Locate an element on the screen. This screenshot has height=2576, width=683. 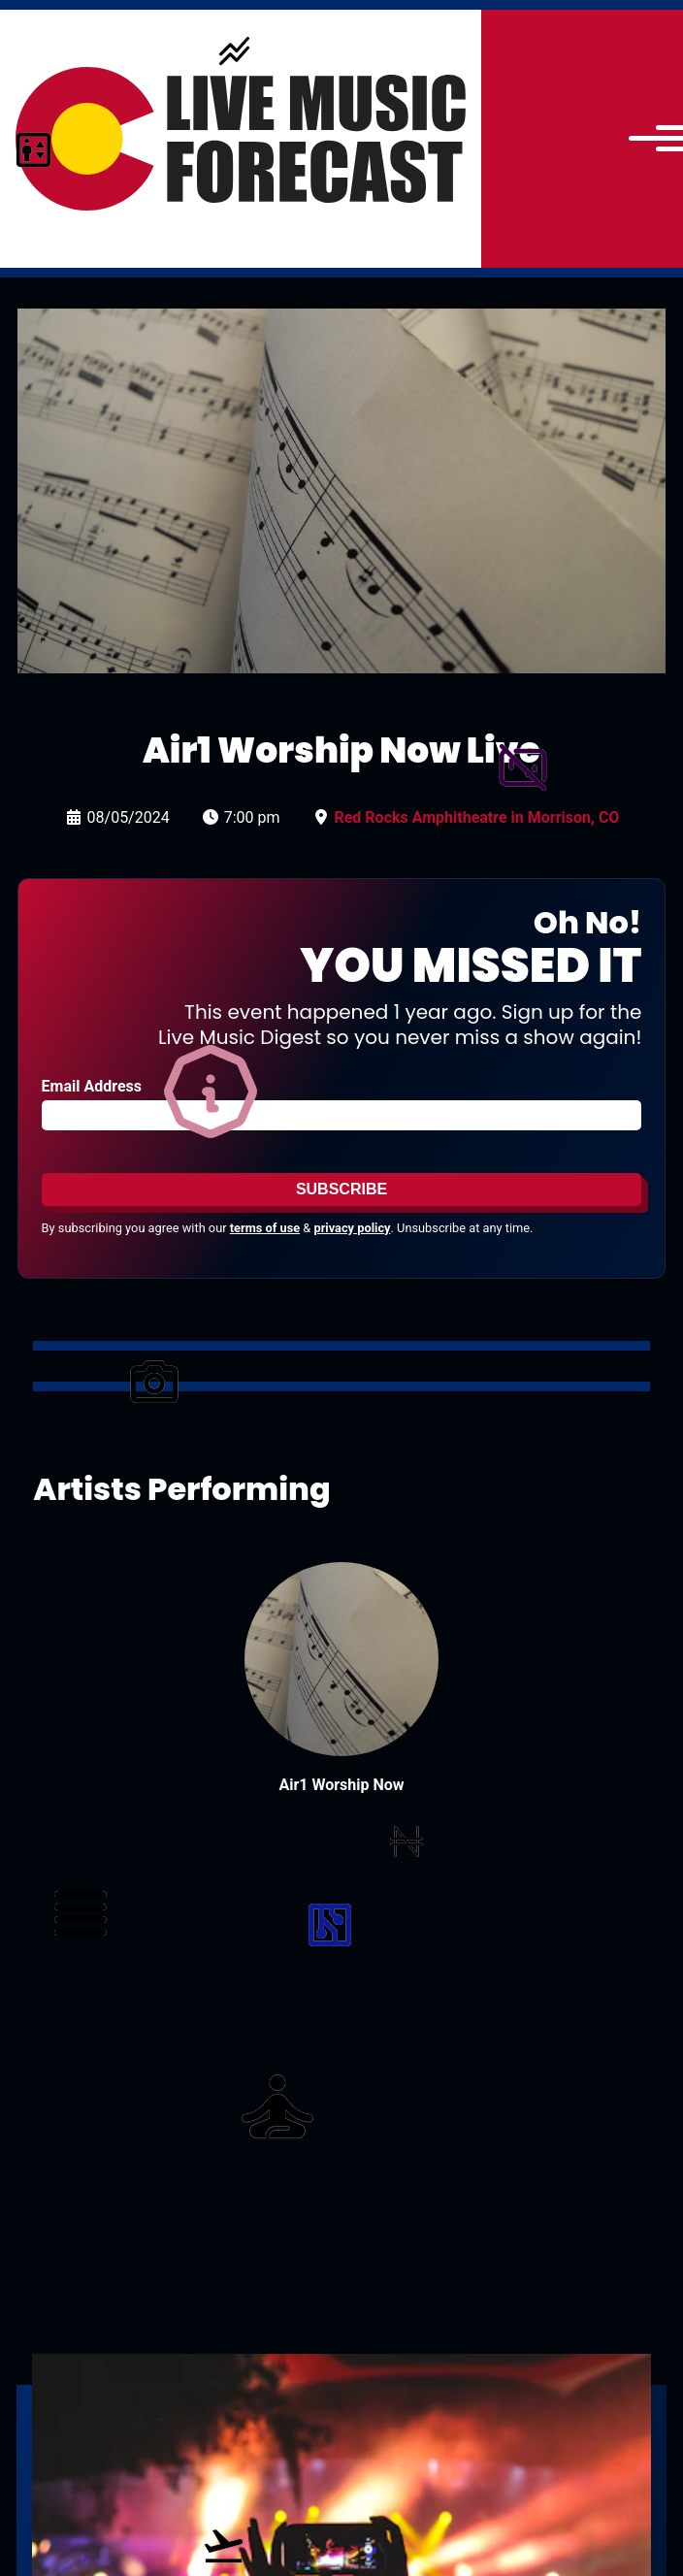
indicates Nigerian naira currency is located at coordinates (407, 1842).